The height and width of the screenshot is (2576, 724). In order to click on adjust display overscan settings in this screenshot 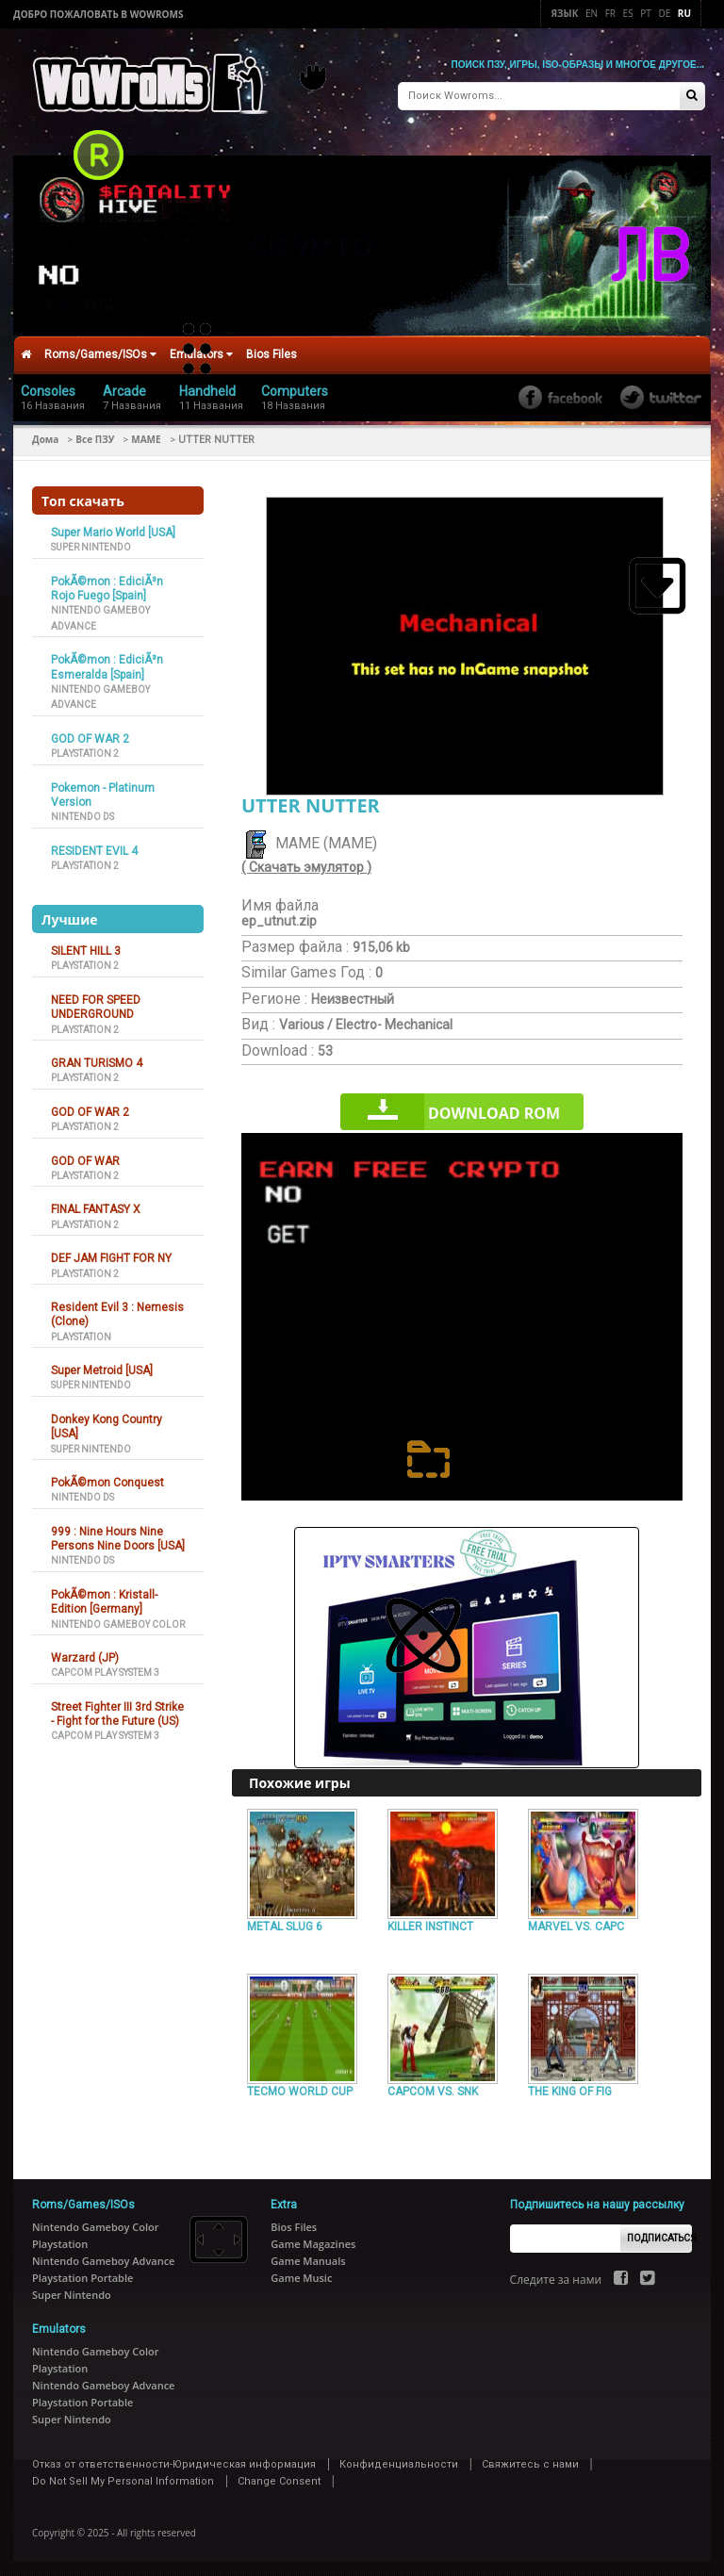, I will do `click(219, 2240)`.